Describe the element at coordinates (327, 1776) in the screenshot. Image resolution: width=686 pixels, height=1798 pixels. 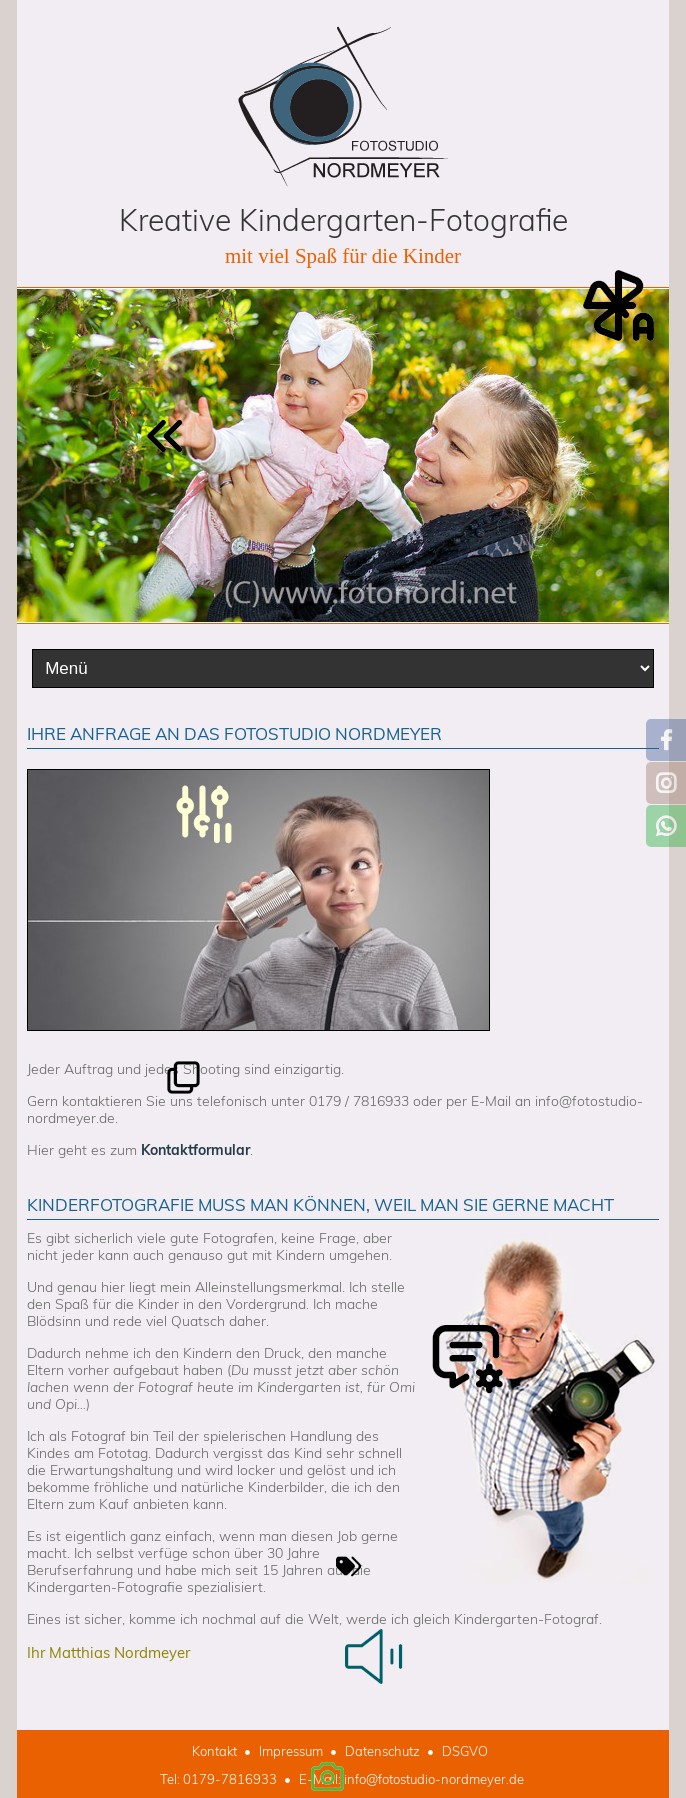
I see `take a photo` at that location.